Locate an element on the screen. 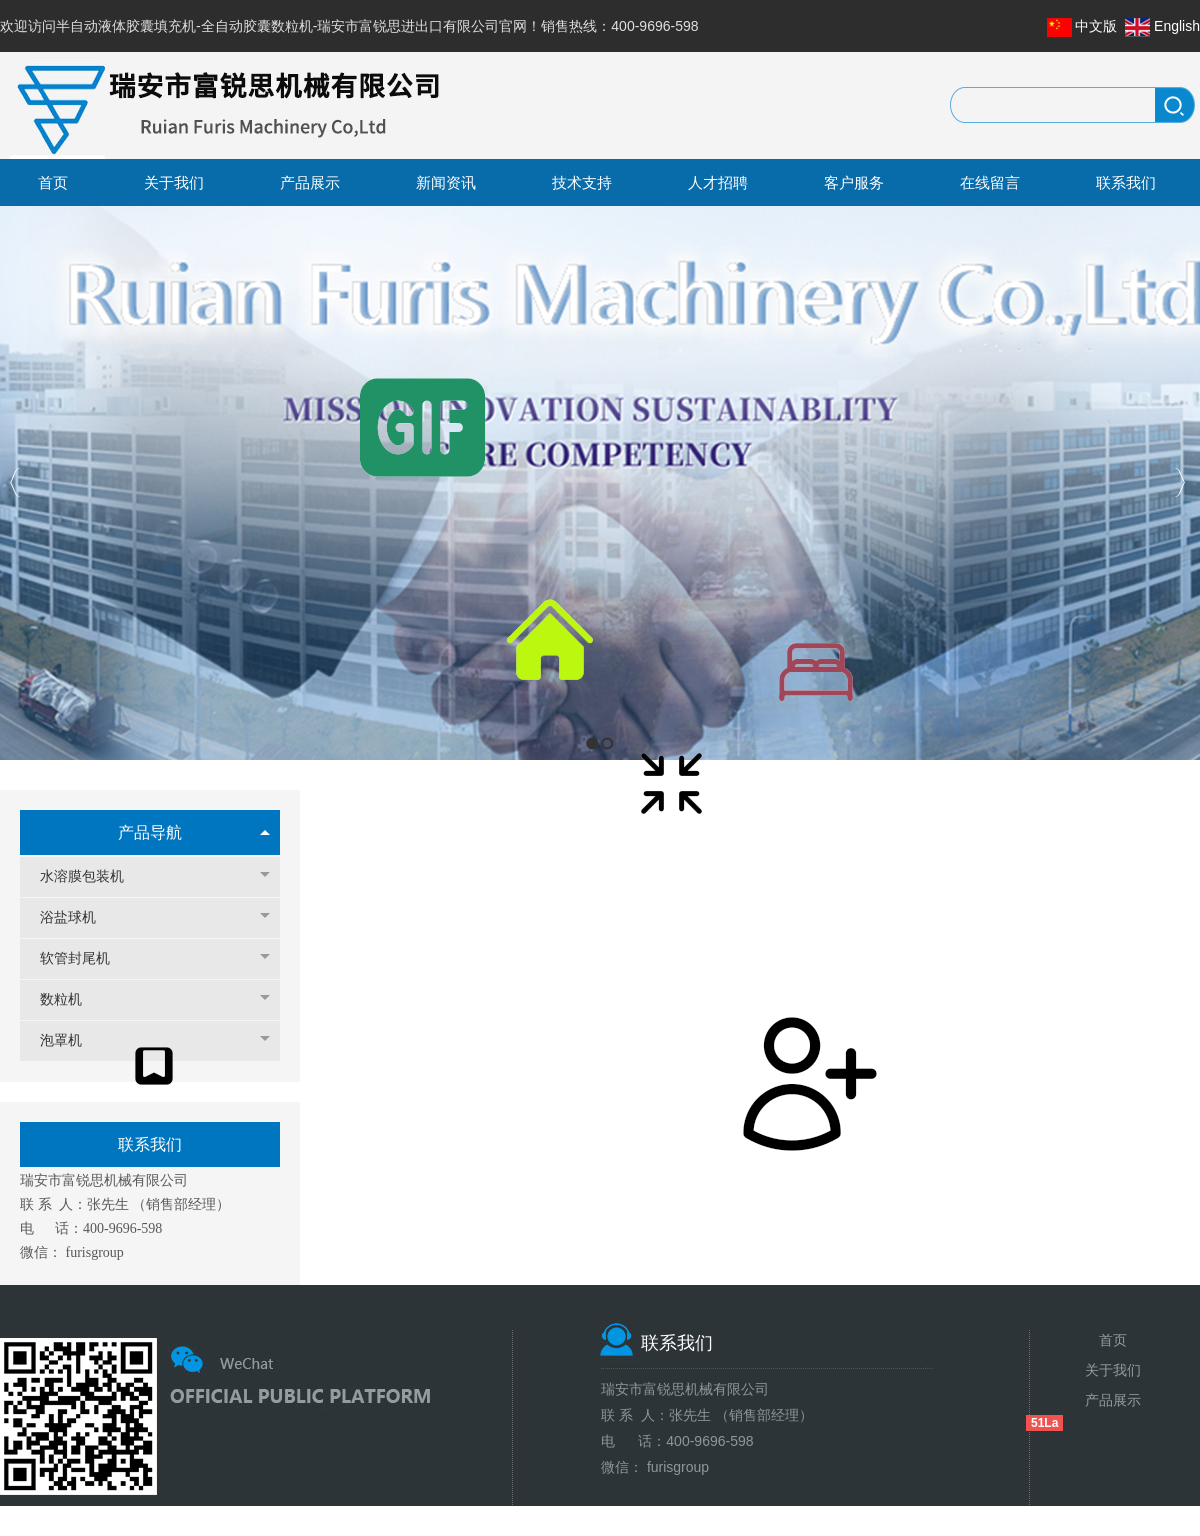  insert a GIF into your message is located at coordinates (422, 427).